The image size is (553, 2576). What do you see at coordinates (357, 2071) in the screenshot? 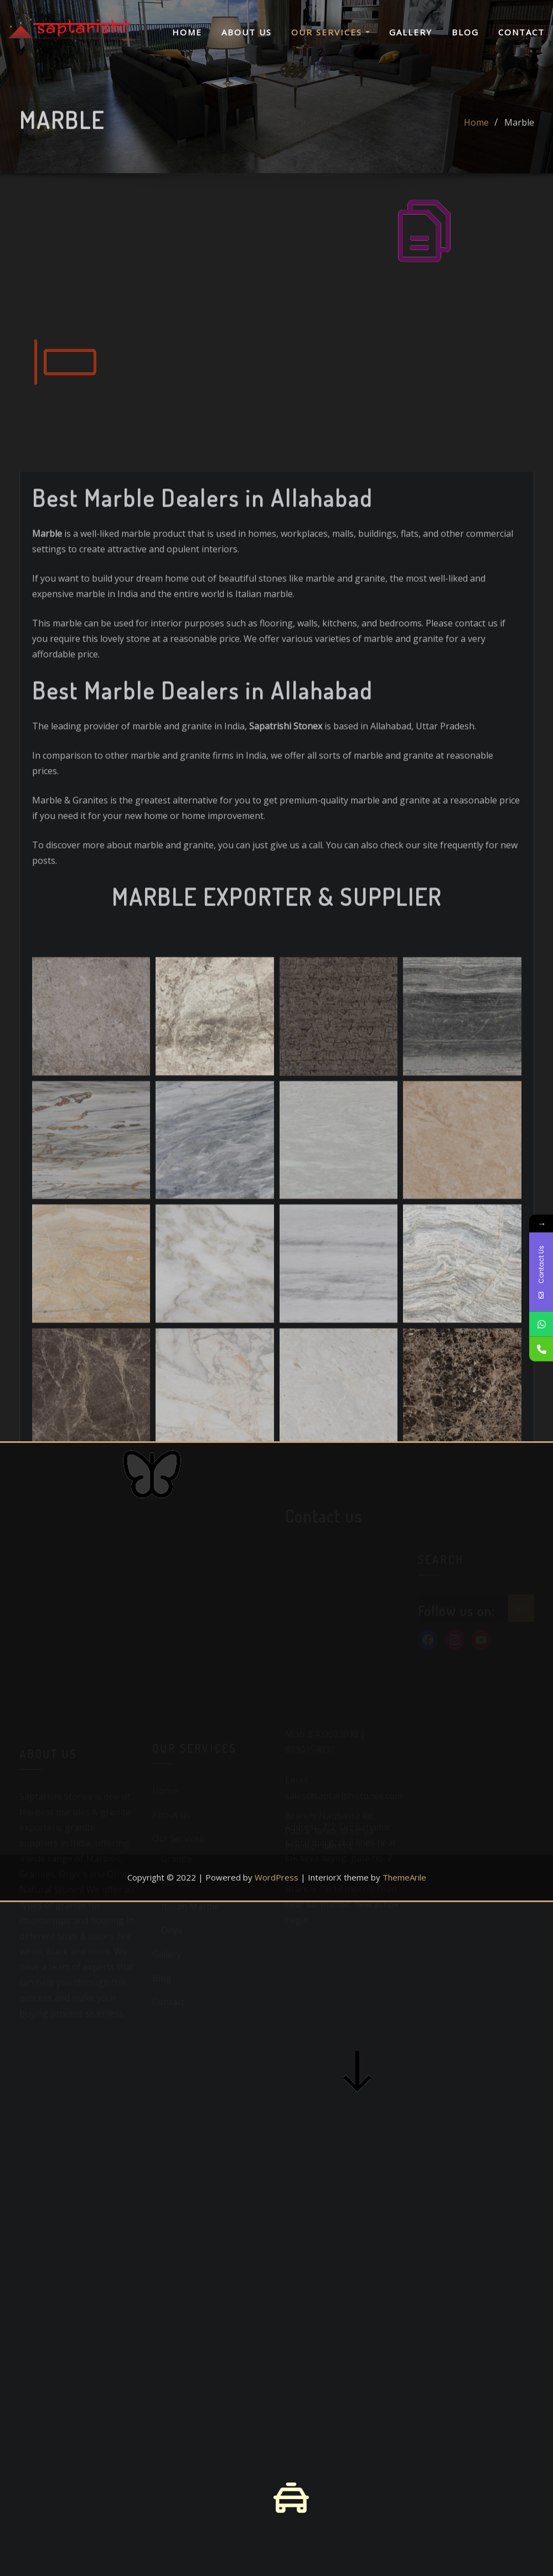
I see `navigate or scroll downward` at bounding box center [357, 2071].